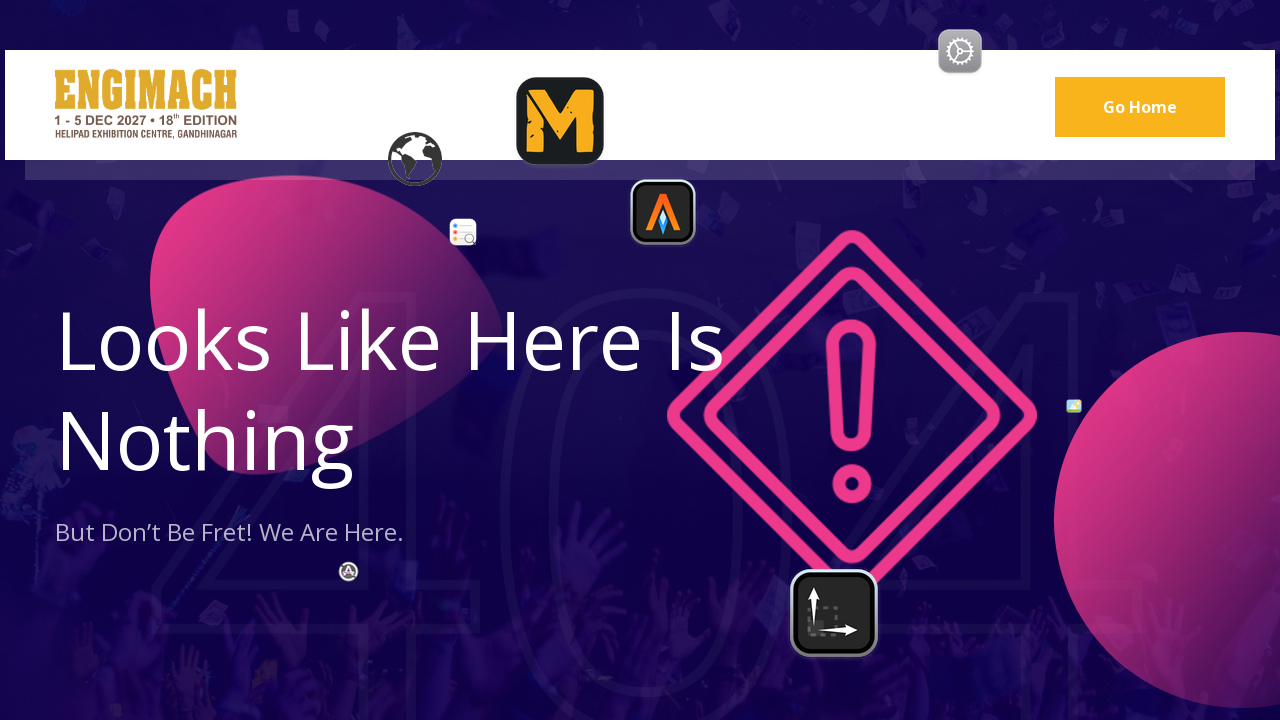 The width and height of the screenshot is (1280, 720). Describe the element at coordinates (663, 212) in the screenshot. I see `launch alacritty terminal emulator` at that location.